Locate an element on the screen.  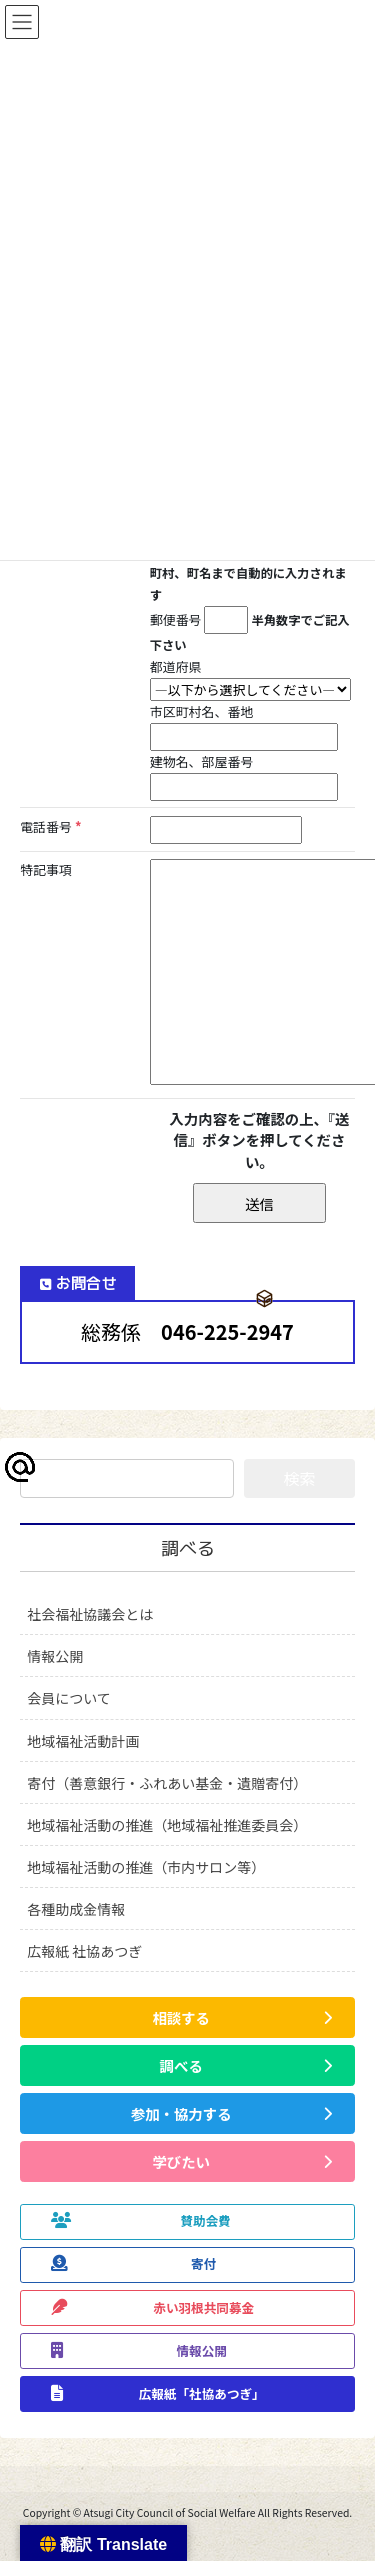
open minecraft is located at coordinates (264, 1298).